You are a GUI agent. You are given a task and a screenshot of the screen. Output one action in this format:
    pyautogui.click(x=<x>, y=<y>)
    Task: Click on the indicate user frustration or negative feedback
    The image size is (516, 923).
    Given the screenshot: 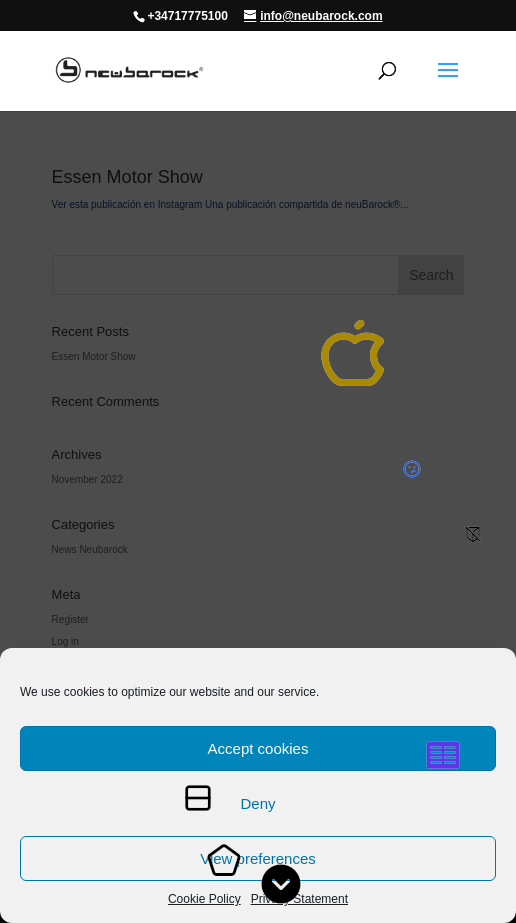 What is the action you would take?
    pyautogui.click(x=412, y=469)
    